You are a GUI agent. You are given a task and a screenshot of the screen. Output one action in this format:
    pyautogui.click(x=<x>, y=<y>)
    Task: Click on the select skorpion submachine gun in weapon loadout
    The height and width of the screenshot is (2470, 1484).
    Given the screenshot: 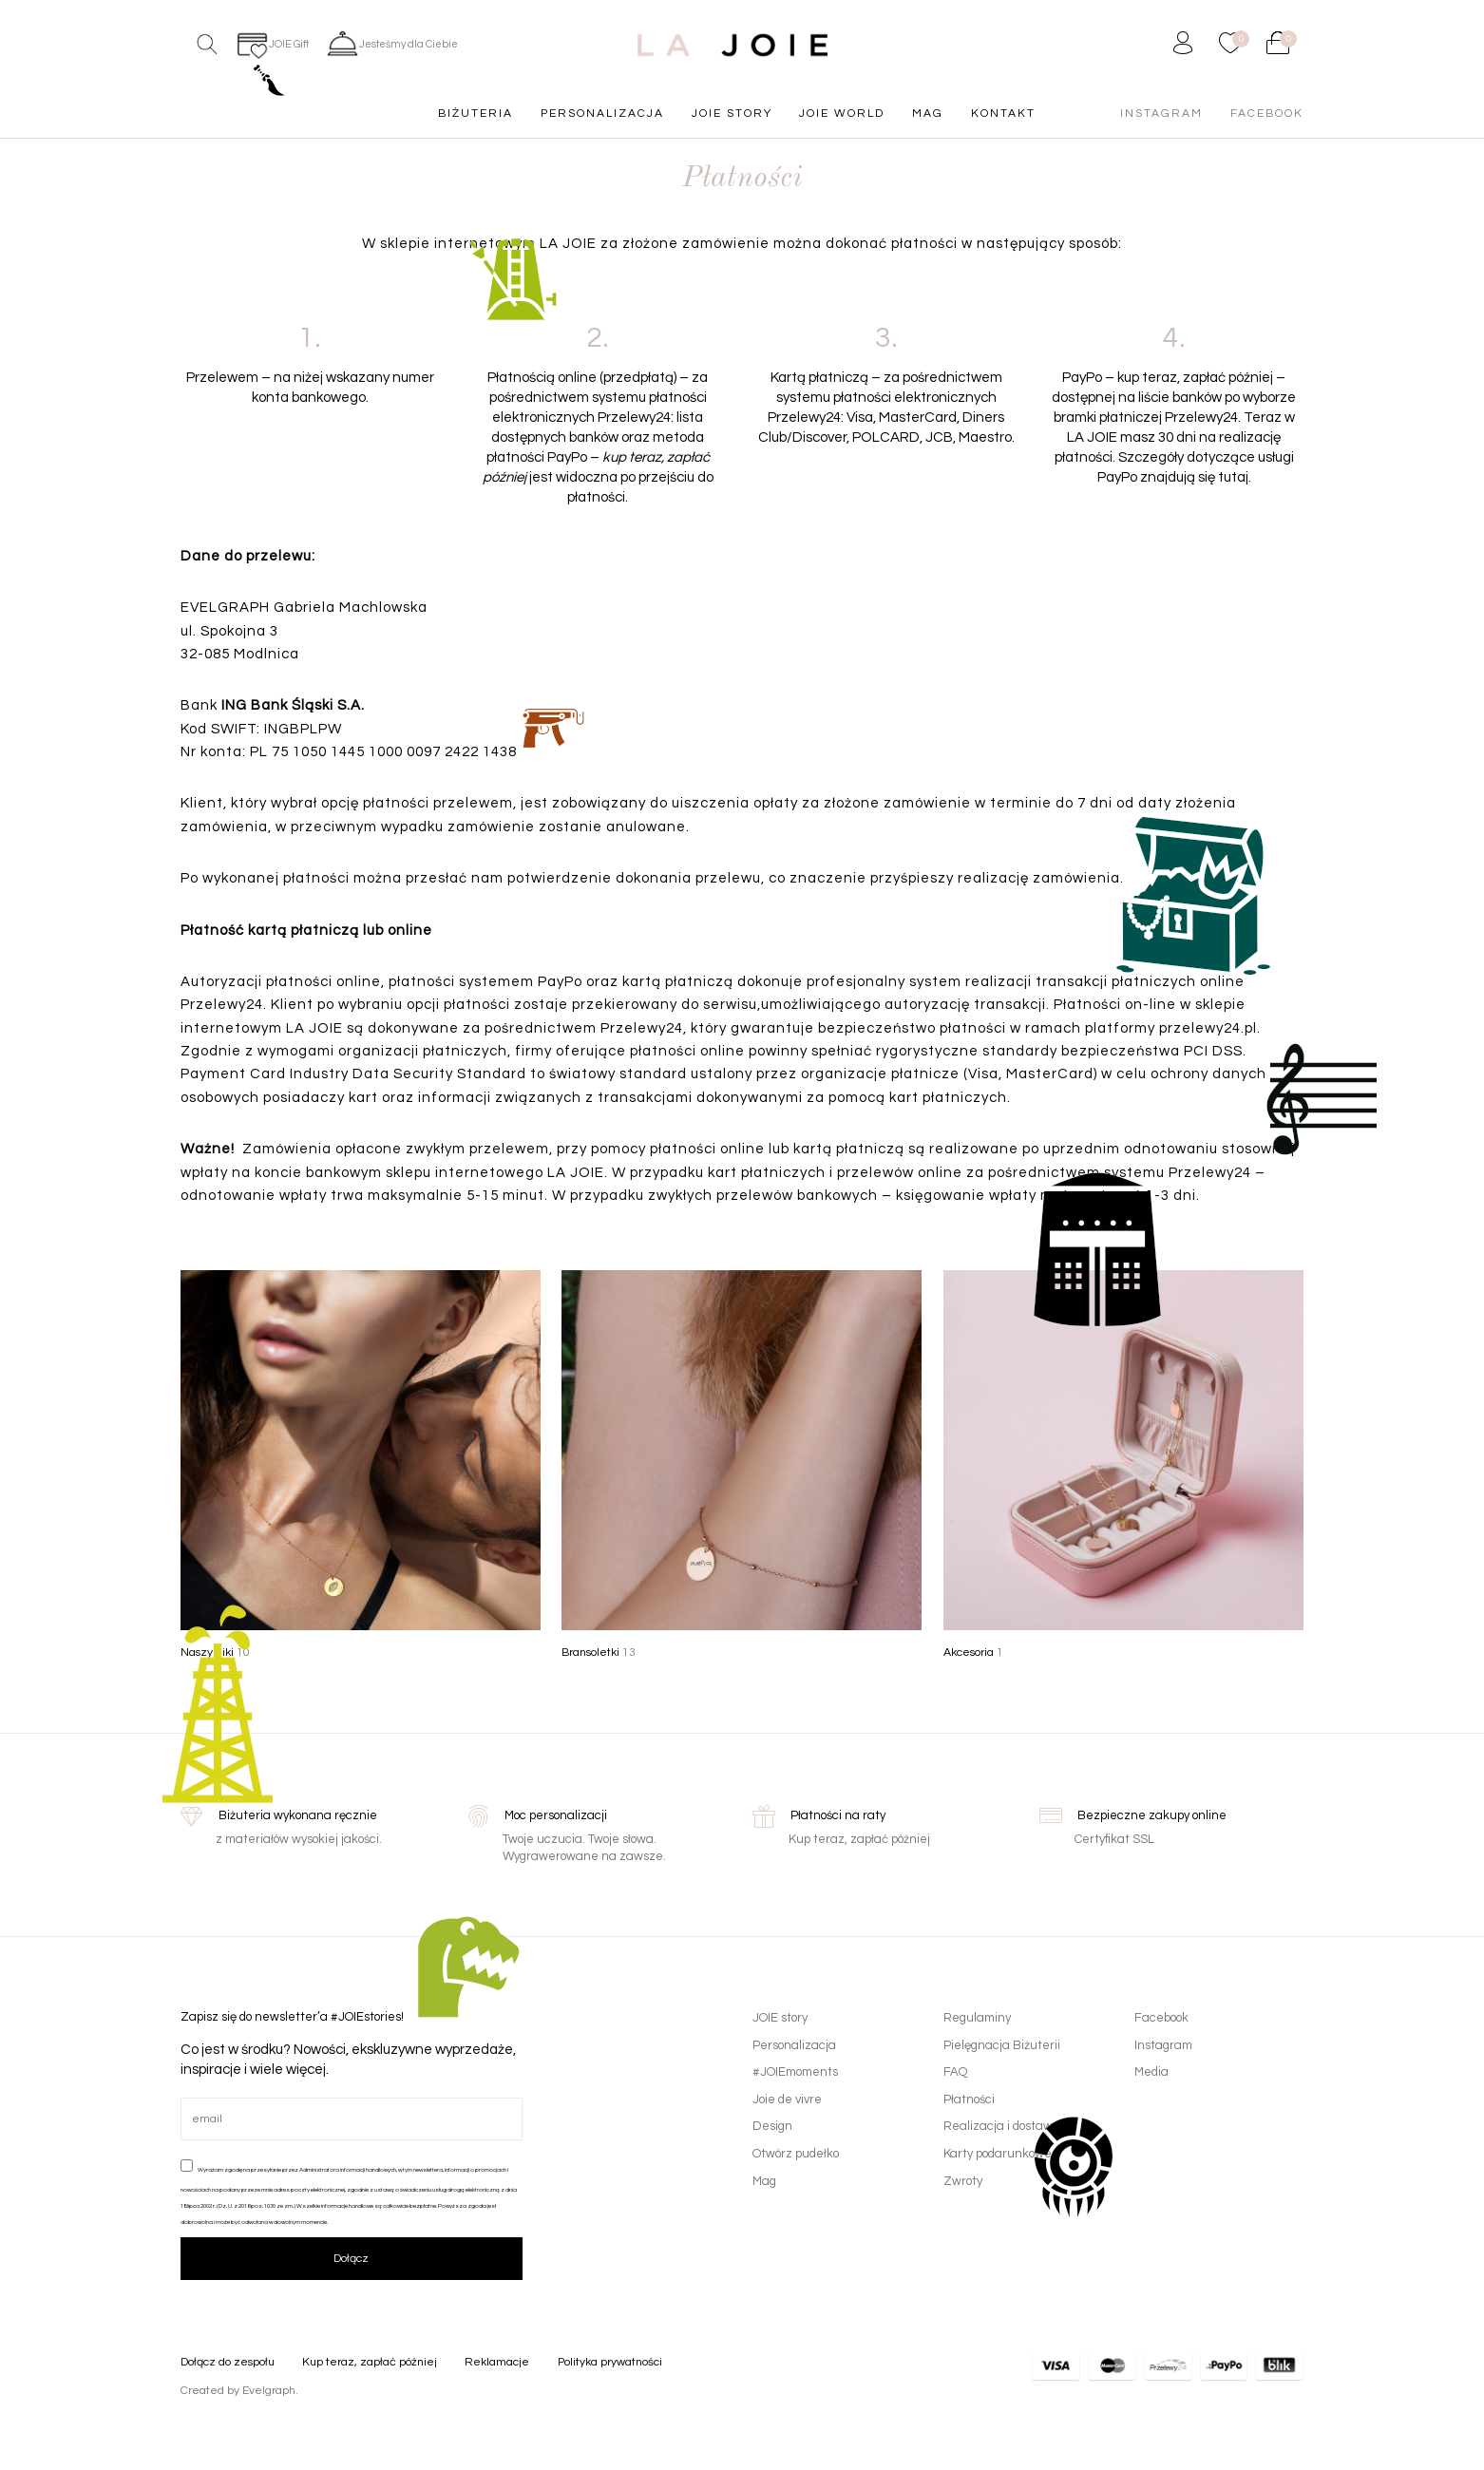 What is the action you would take?
    pyautogui.click(x=553, y=728)
    